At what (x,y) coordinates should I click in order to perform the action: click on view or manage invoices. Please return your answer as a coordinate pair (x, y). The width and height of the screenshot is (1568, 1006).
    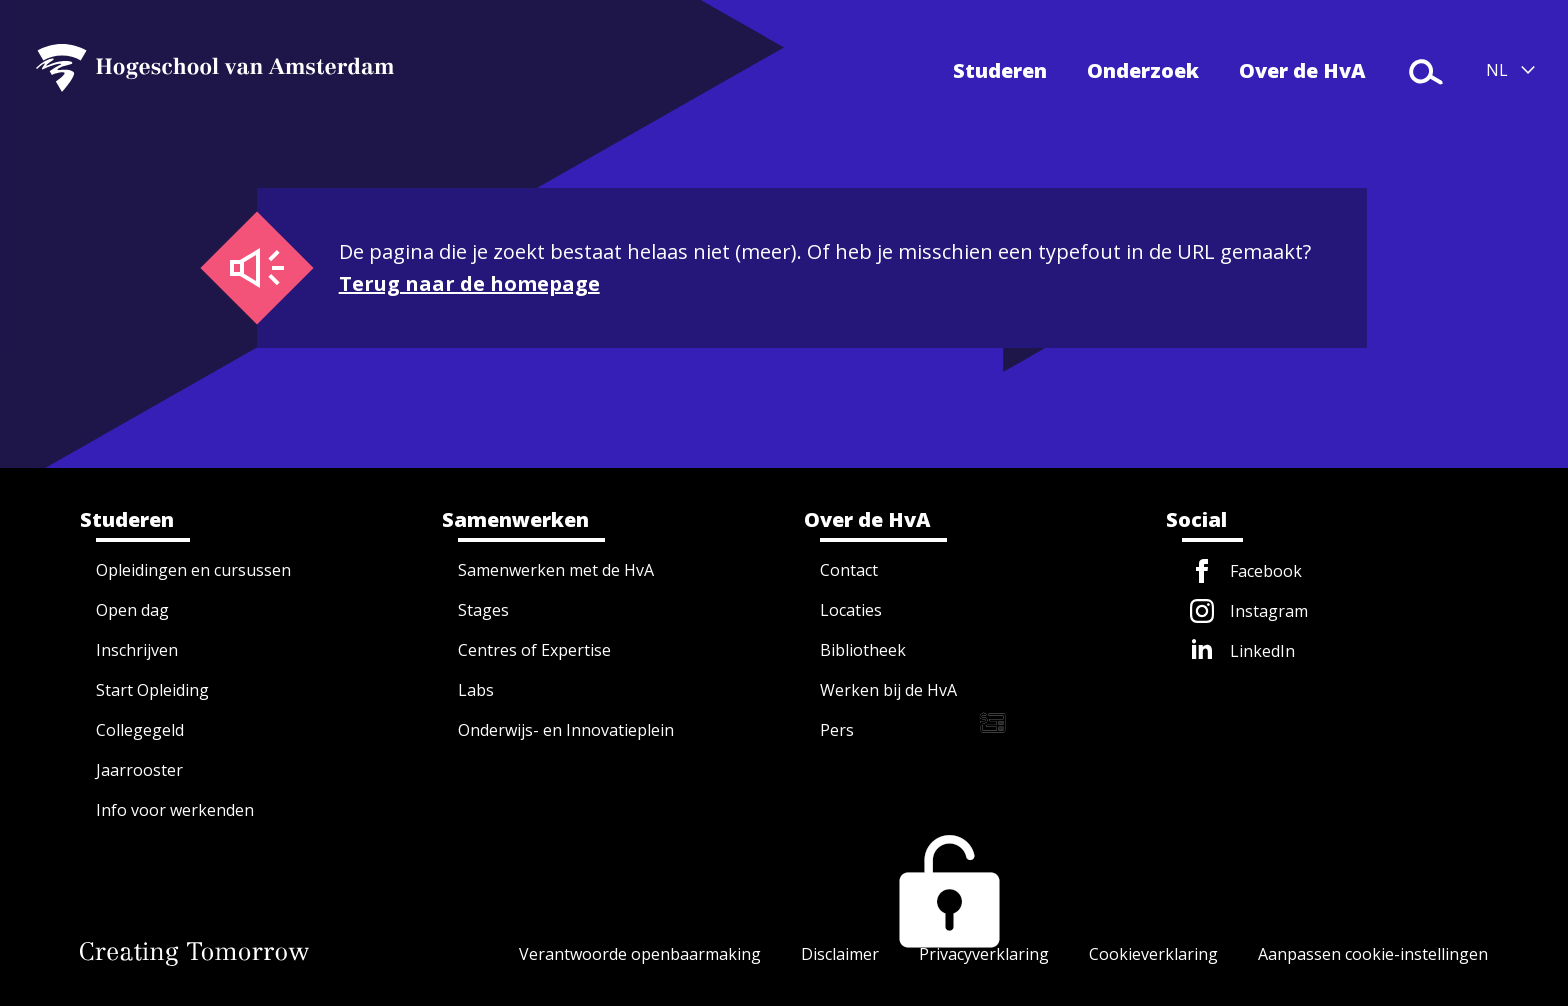
    Looking at the image, I should click on (993, 723).